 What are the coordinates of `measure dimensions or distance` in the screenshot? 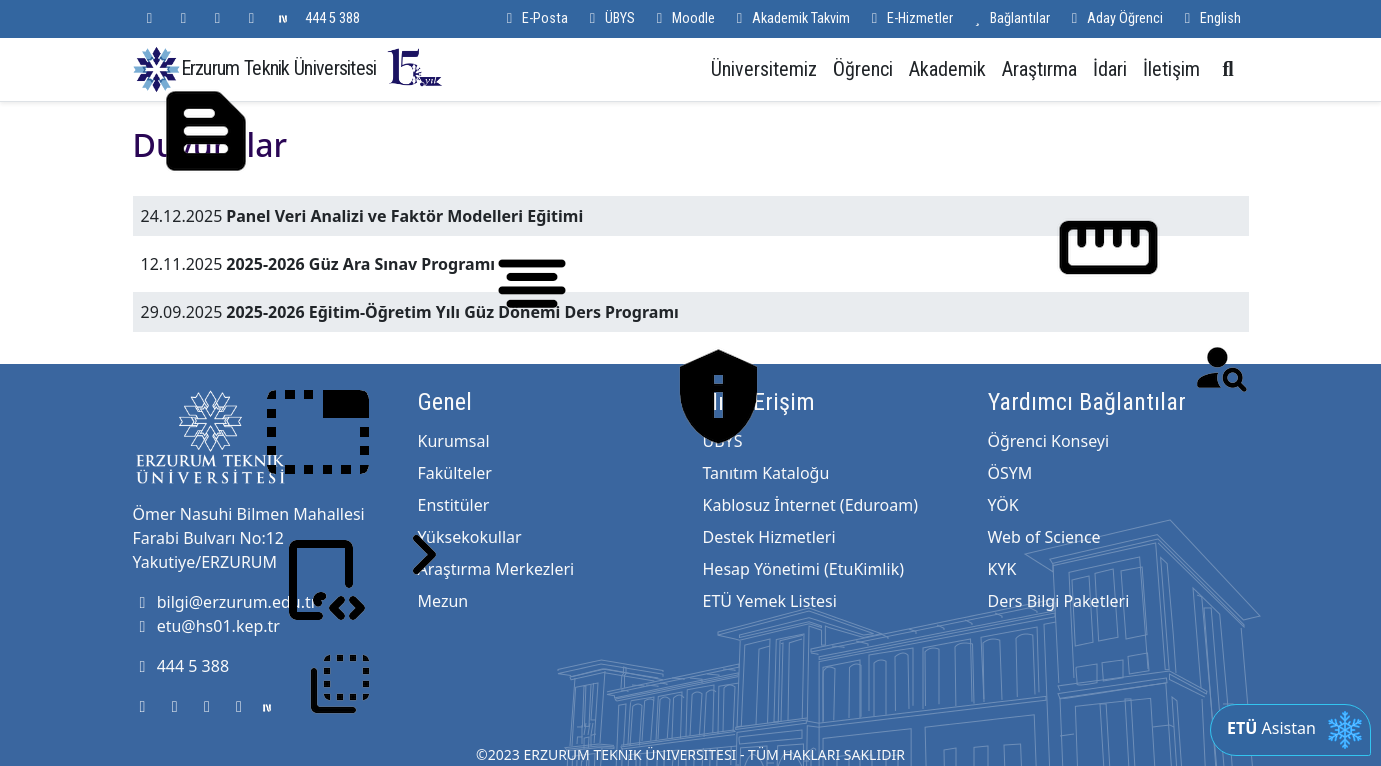 It's located at (1108, 247).